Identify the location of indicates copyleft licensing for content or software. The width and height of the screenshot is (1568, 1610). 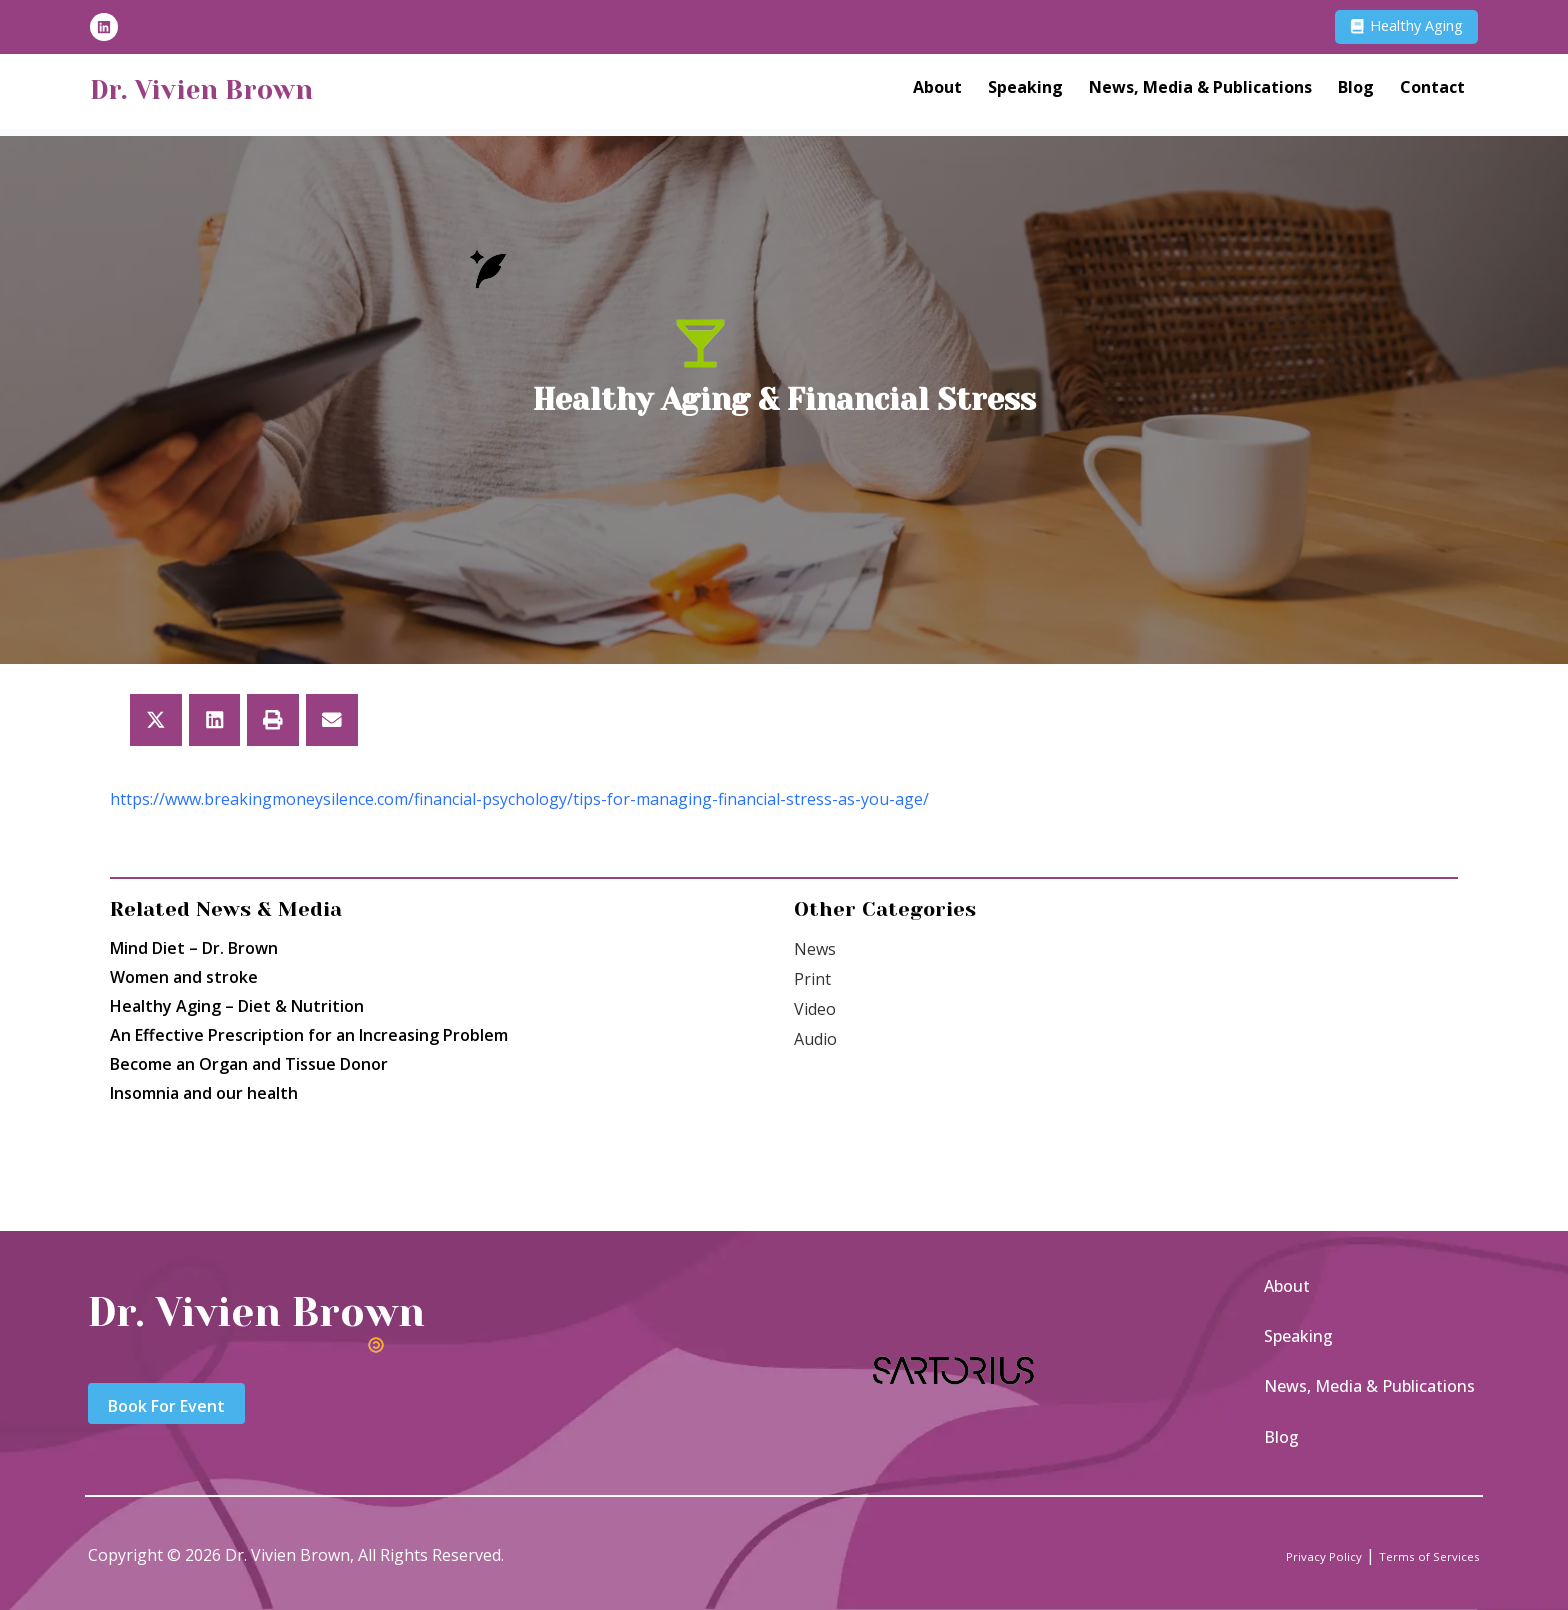
(376, 1345).